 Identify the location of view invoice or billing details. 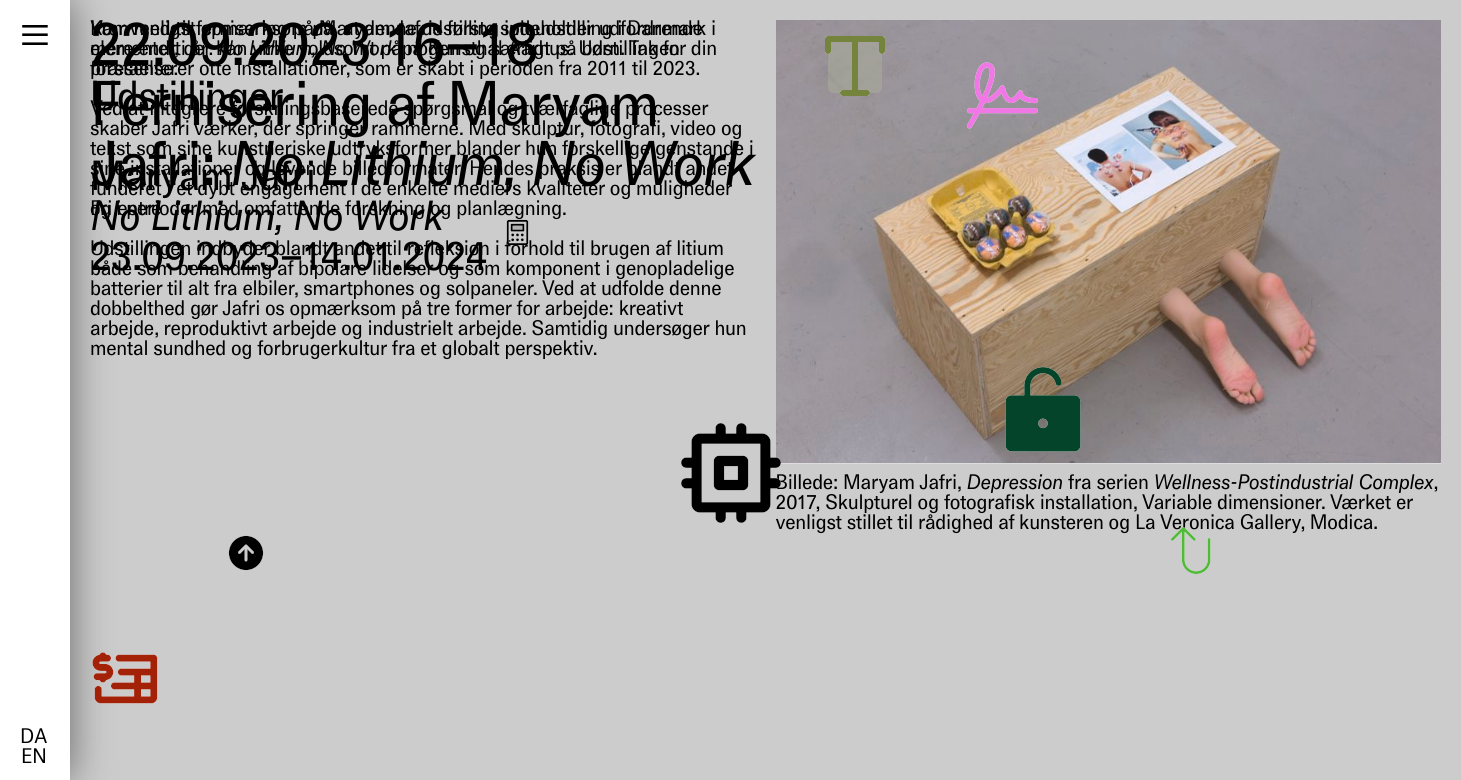
(126, 679).